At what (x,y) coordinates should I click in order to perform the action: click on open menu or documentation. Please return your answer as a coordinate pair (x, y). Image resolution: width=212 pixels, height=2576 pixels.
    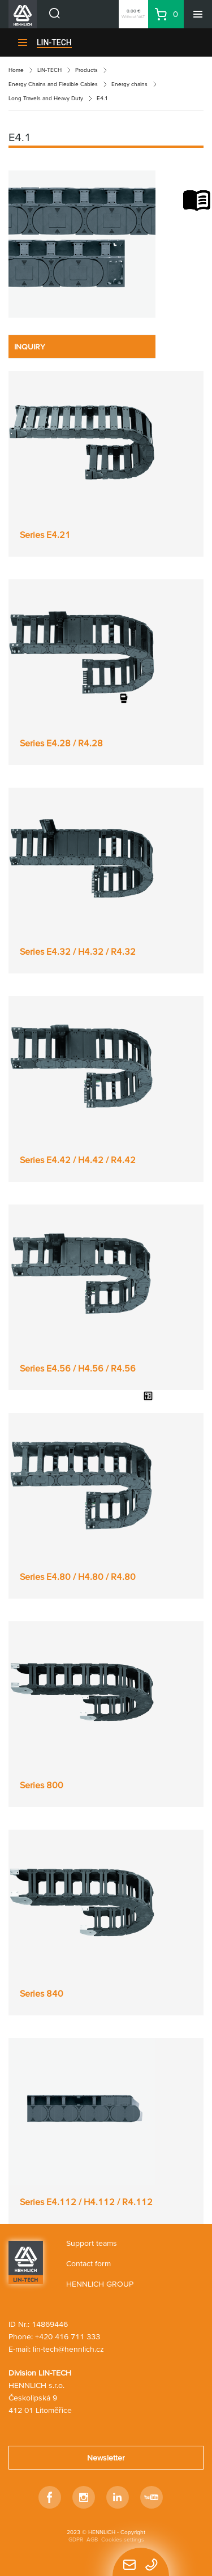
    Looking at the image, I should click on (197, 199).